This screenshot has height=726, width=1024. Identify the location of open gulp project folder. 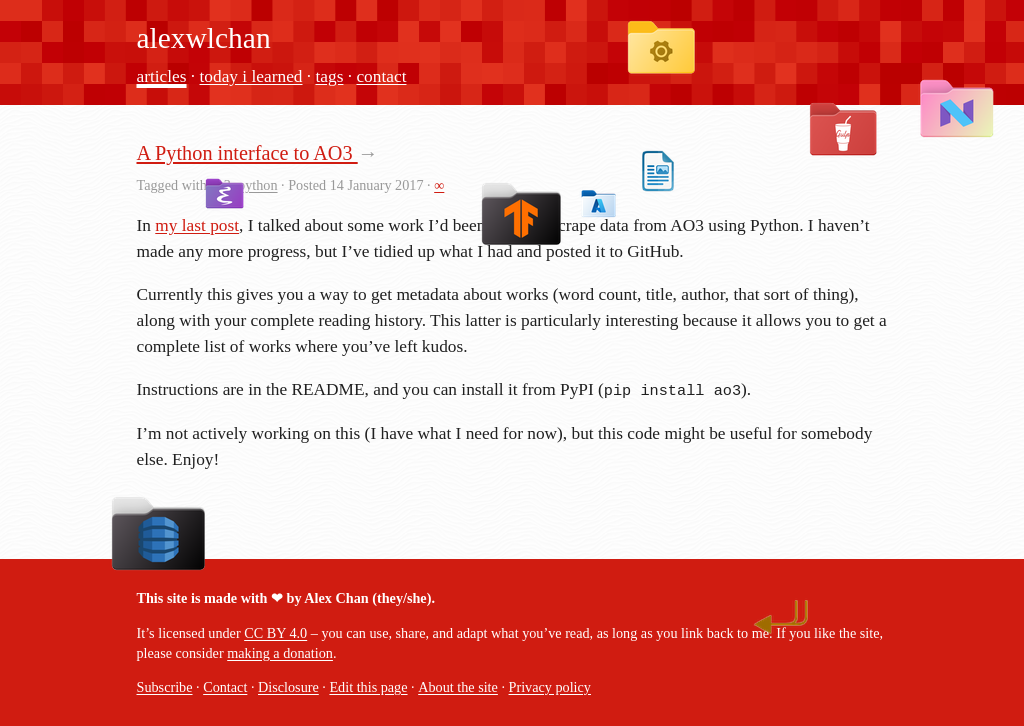
(843, 131).